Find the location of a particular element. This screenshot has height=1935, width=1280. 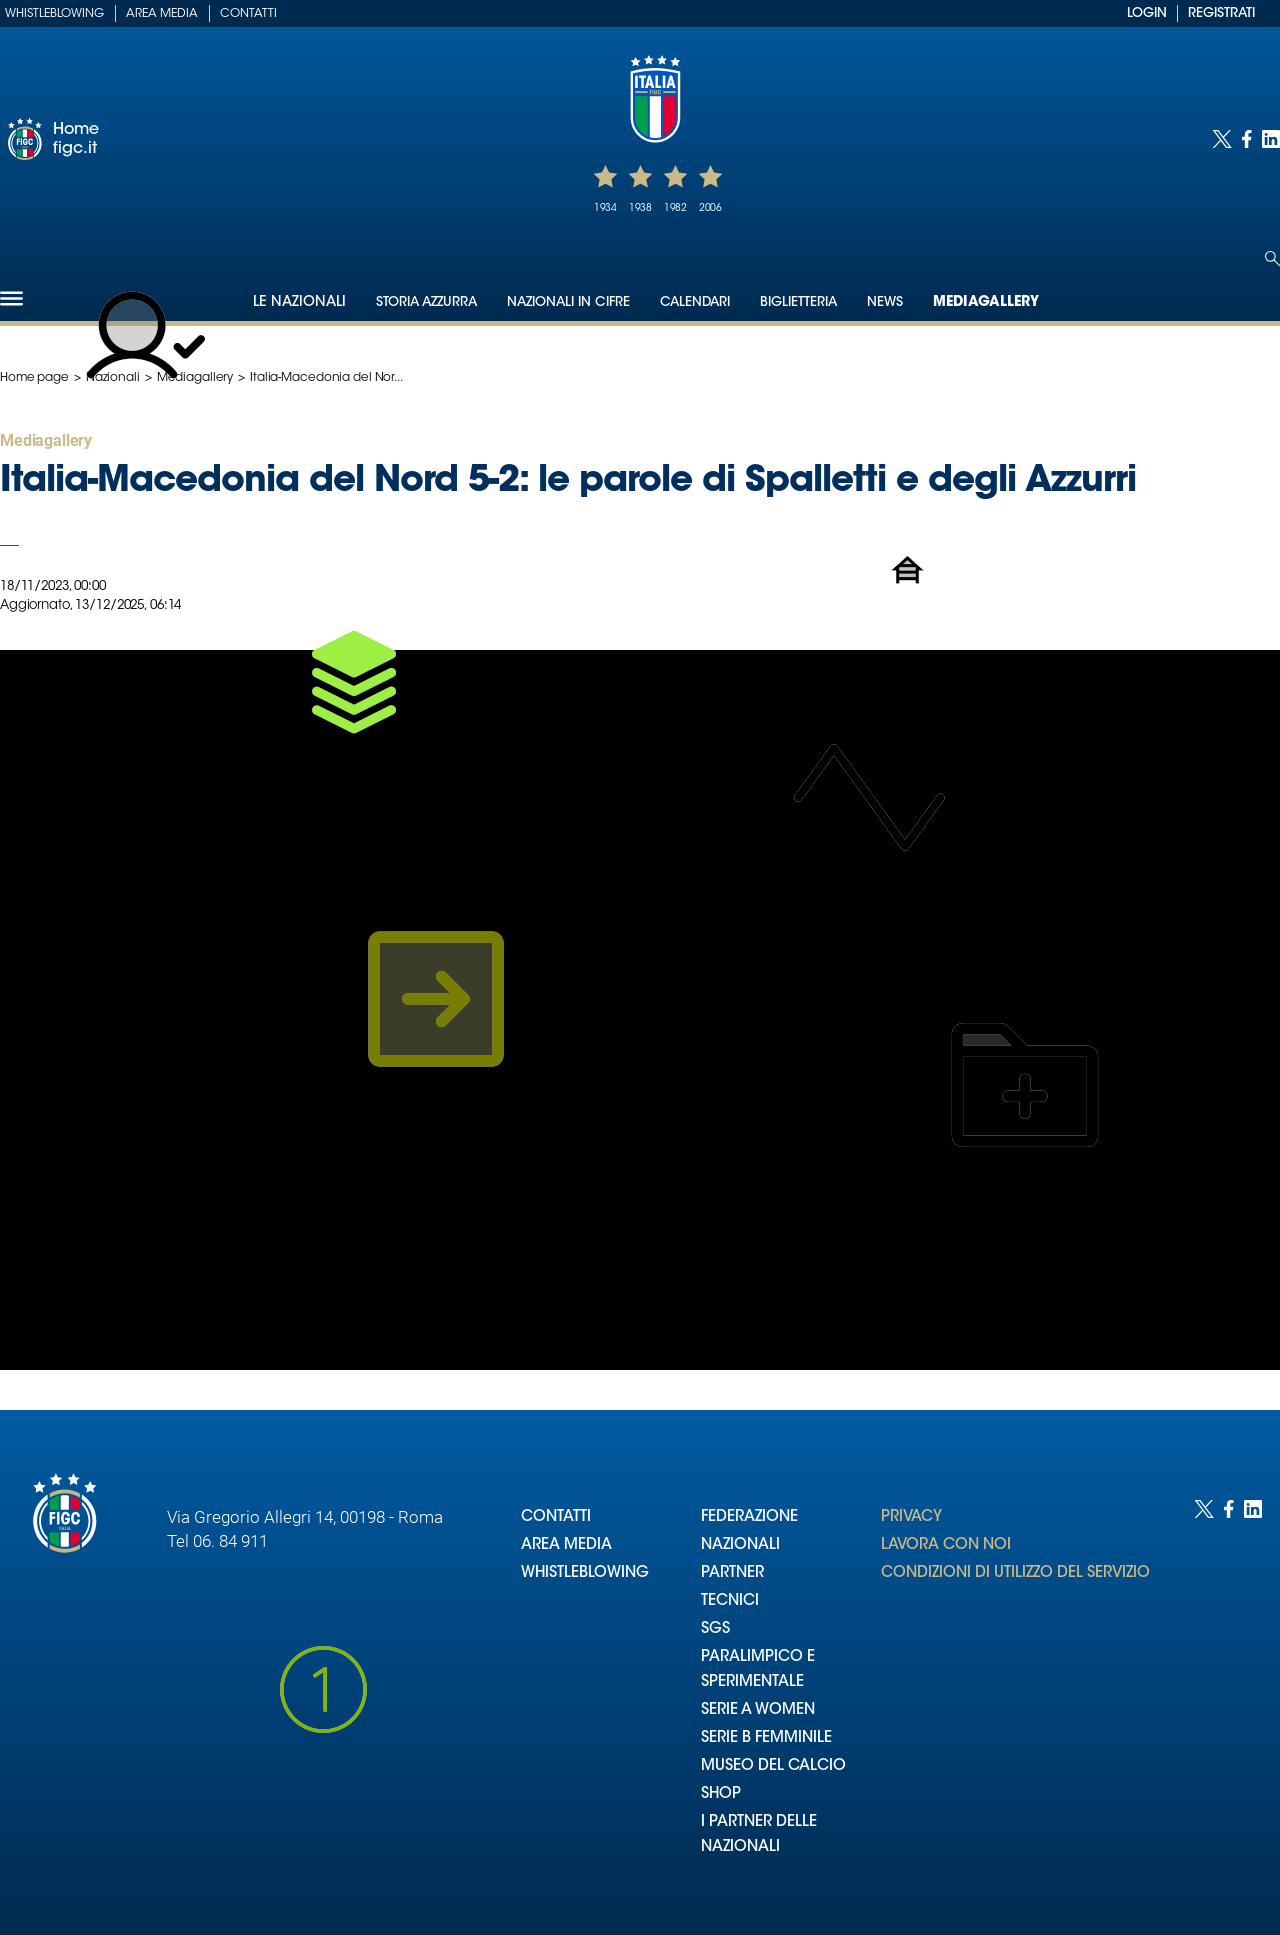

toggle triangle waveform in audio synthesizer is located at coordinates (869, 797).